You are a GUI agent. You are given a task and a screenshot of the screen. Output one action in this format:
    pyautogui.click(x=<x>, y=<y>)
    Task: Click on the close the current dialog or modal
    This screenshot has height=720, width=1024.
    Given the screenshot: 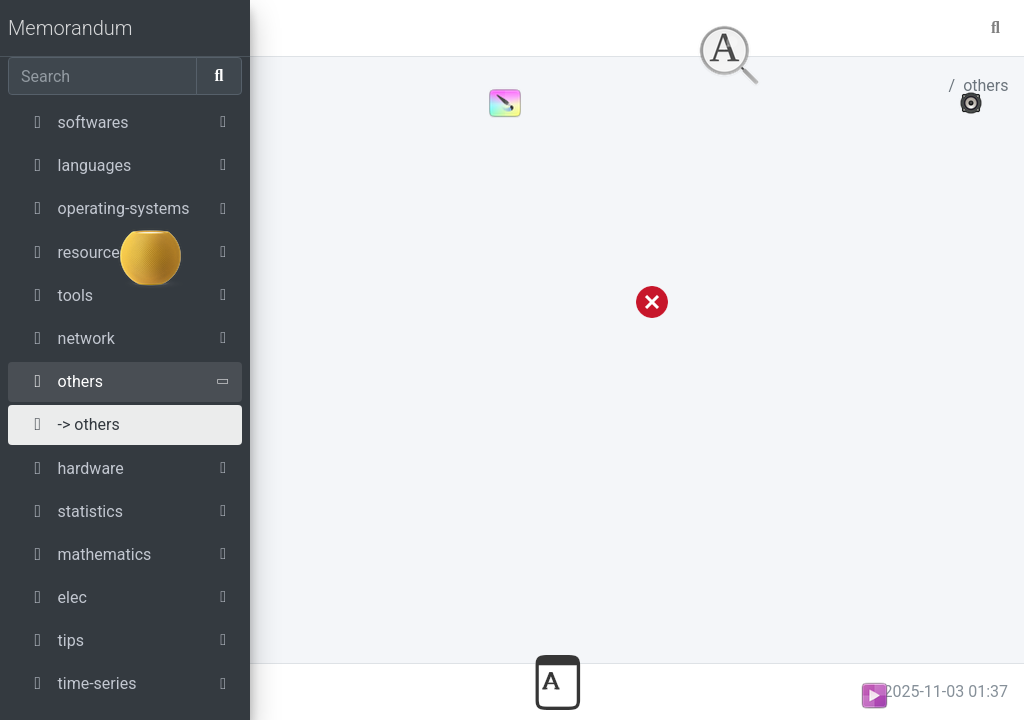 What is the action you would take?
    pyautogui.click(x=652, y=302)
    